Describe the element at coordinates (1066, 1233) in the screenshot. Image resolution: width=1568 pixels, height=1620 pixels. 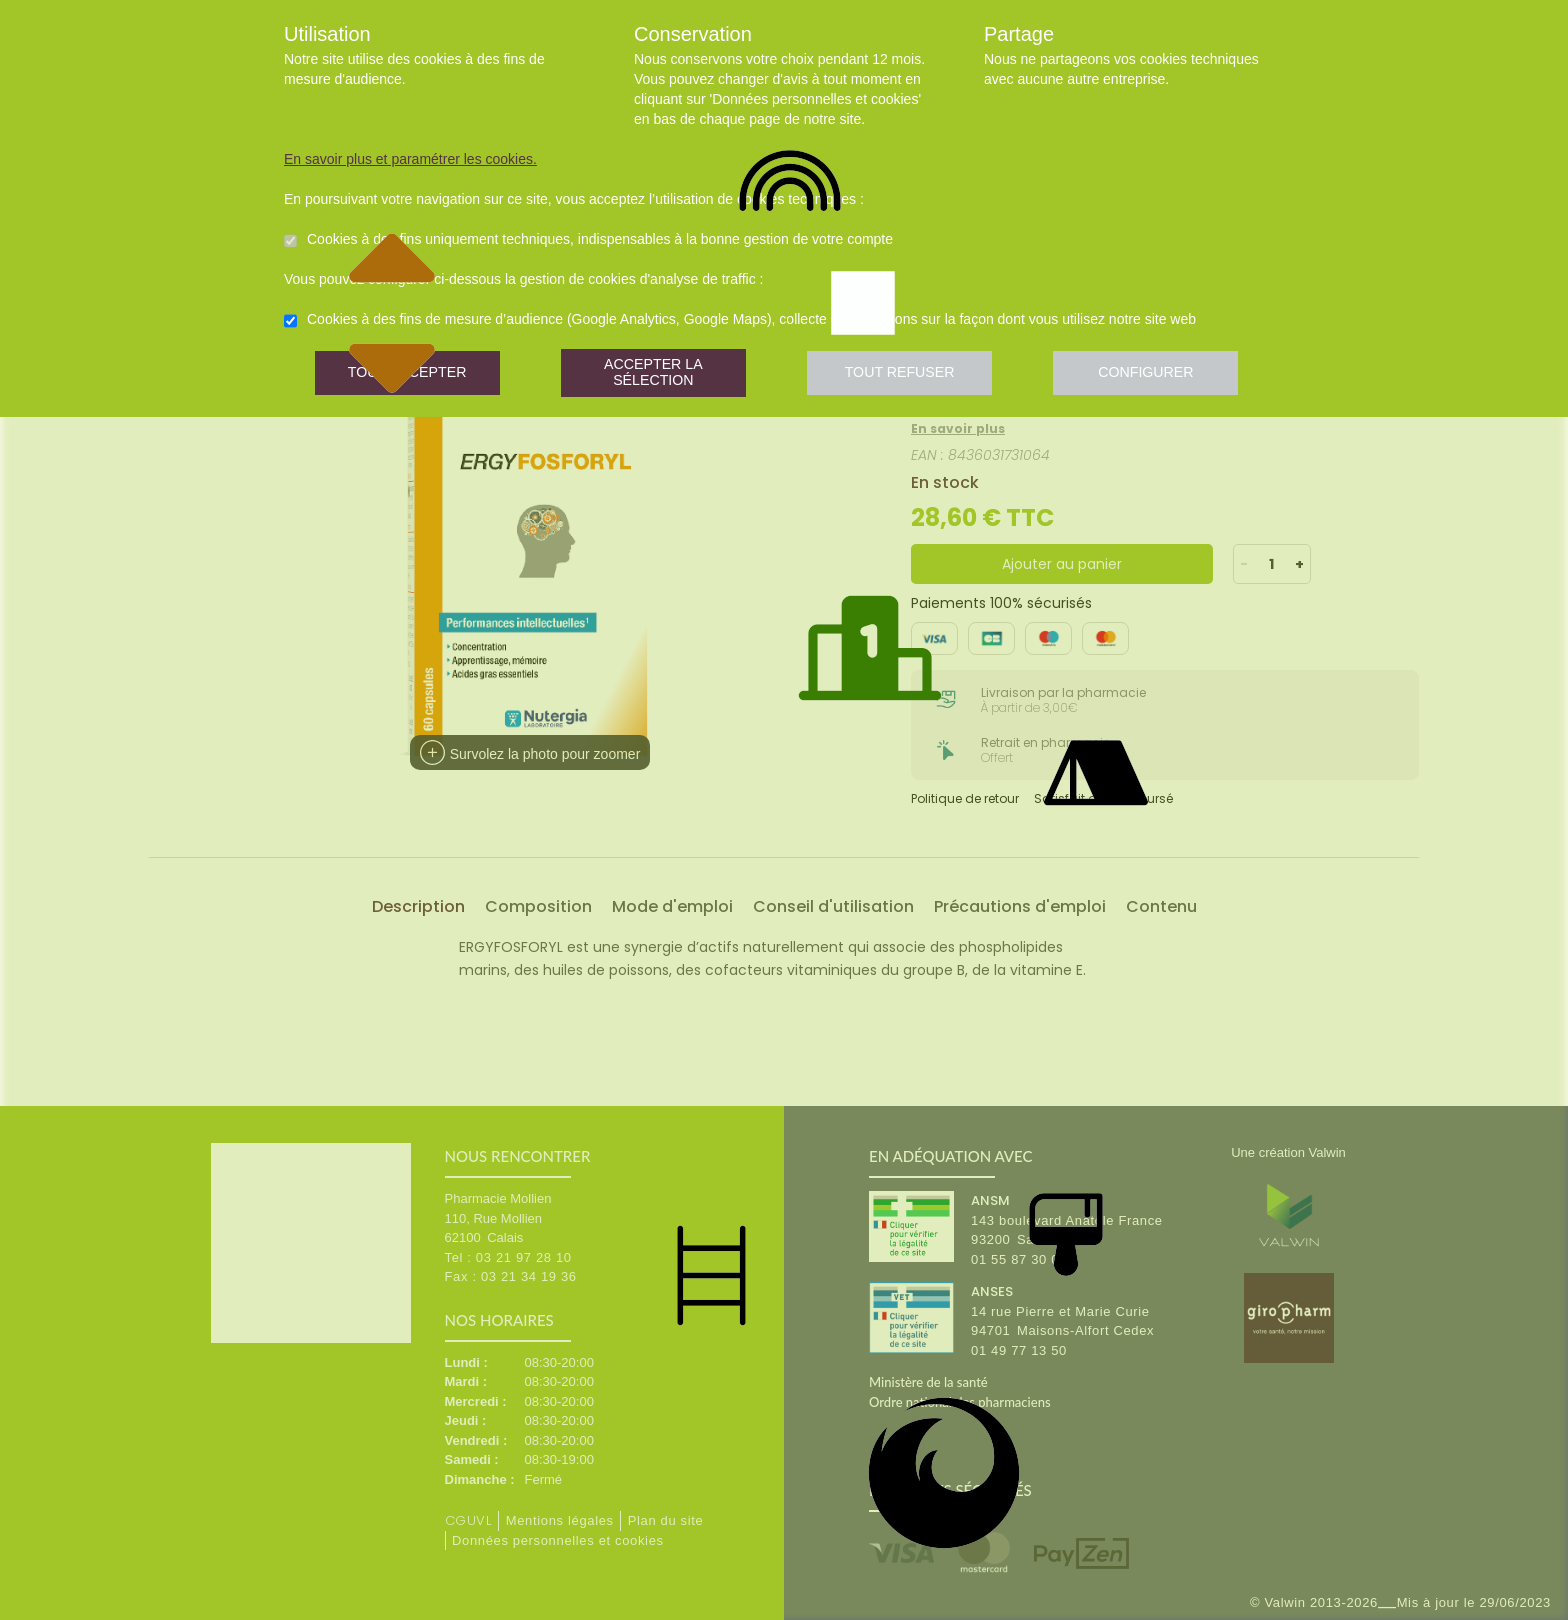
I see `access painting or drawing tools` at that location.